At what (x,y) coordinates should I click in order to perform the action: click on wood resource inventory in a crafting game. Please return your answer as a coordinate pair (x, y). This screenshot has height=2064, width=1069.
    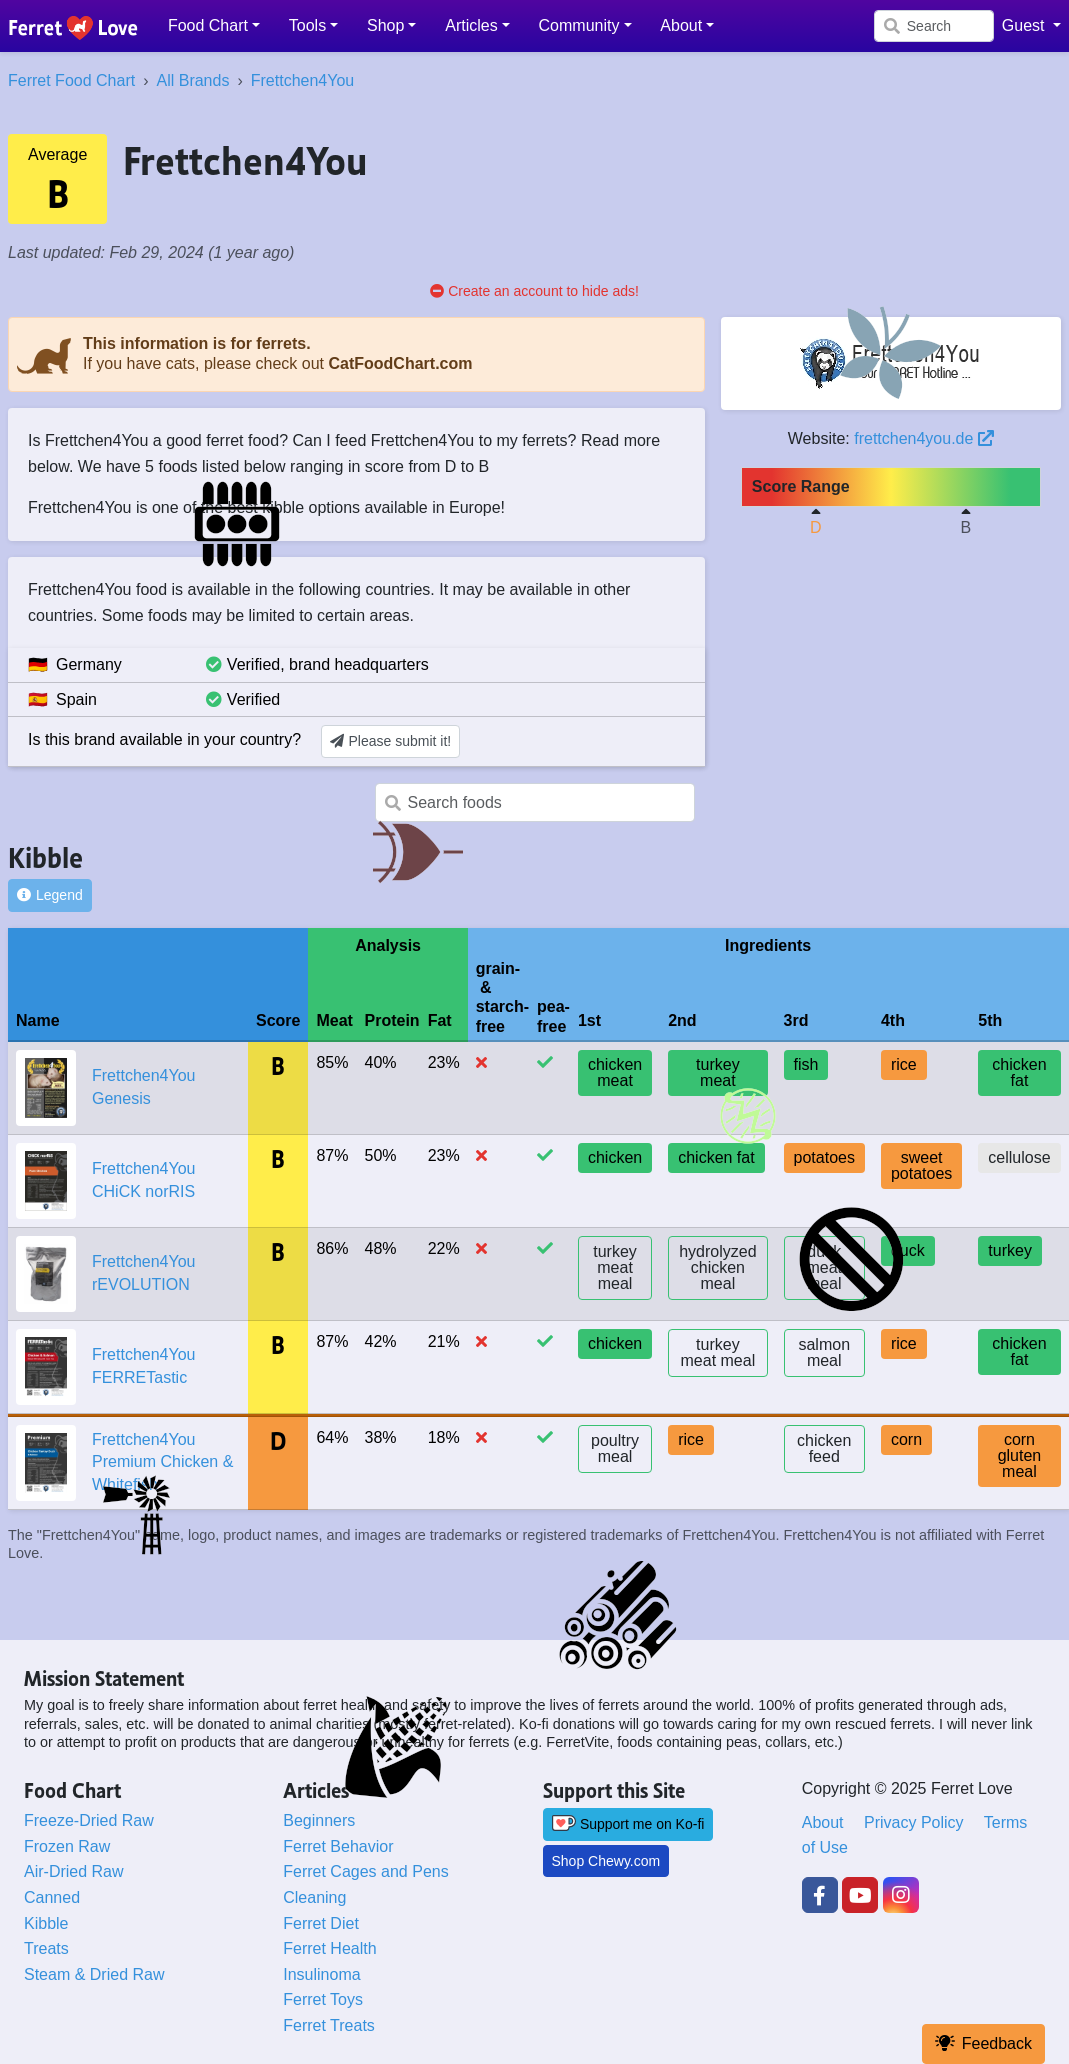
    Looking at the image, I should click on (617, 1612).